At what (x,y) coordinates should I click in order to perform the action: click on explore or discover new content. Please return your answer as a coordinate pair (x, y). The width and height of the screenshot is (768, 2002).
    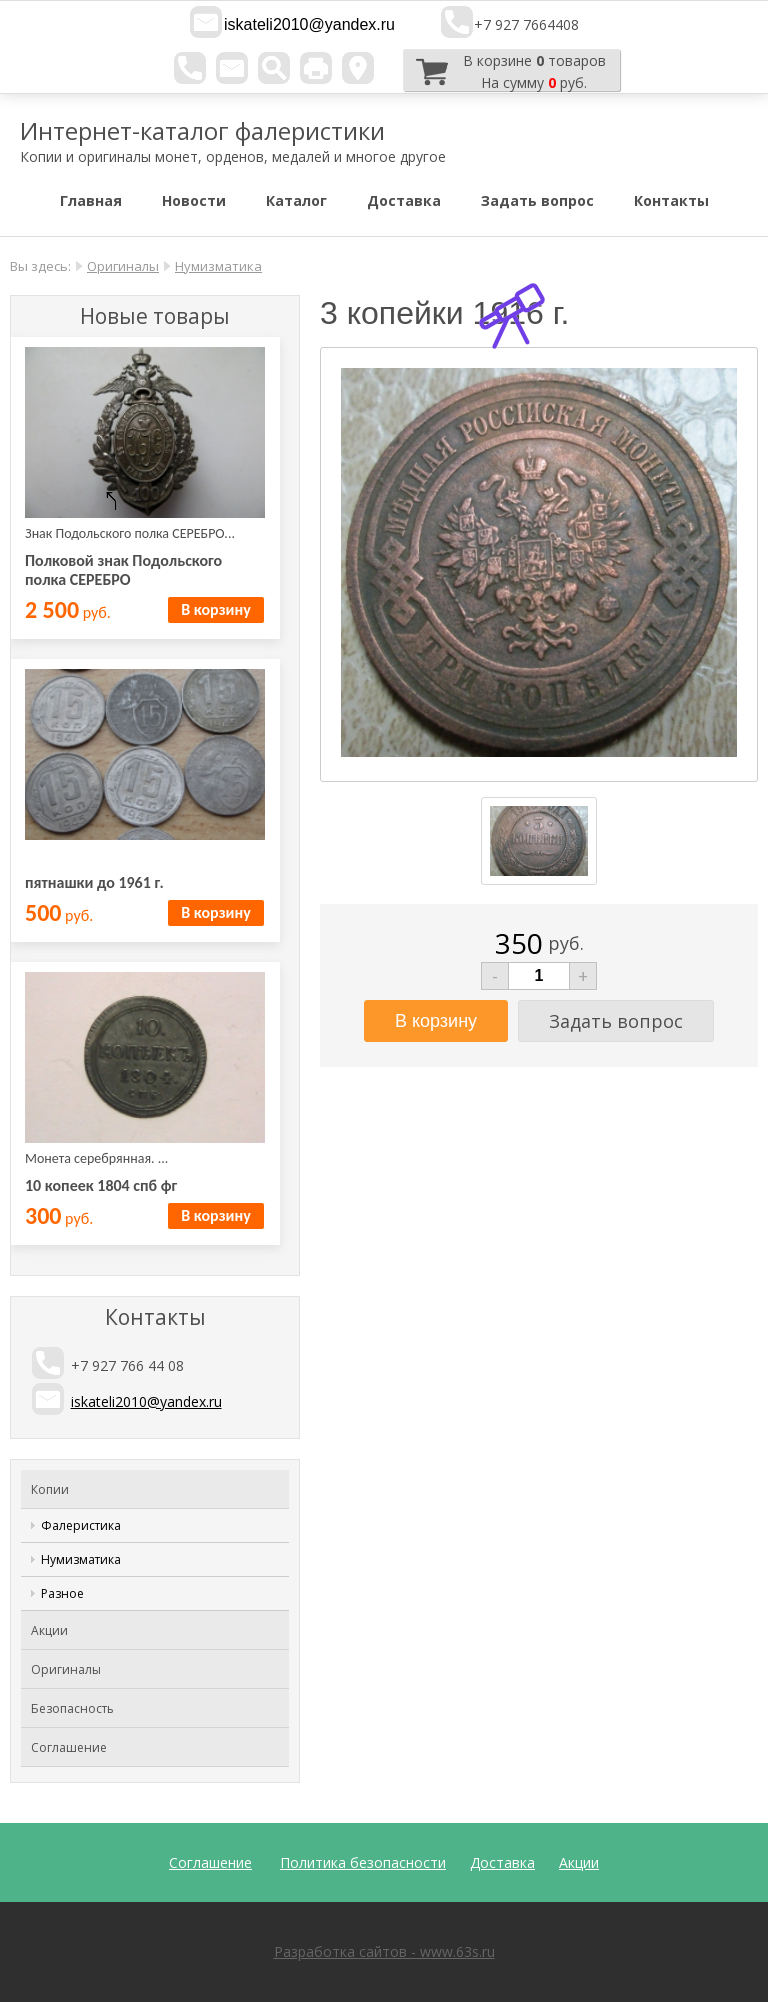
    Looking at the image, I should click on (512, 316).